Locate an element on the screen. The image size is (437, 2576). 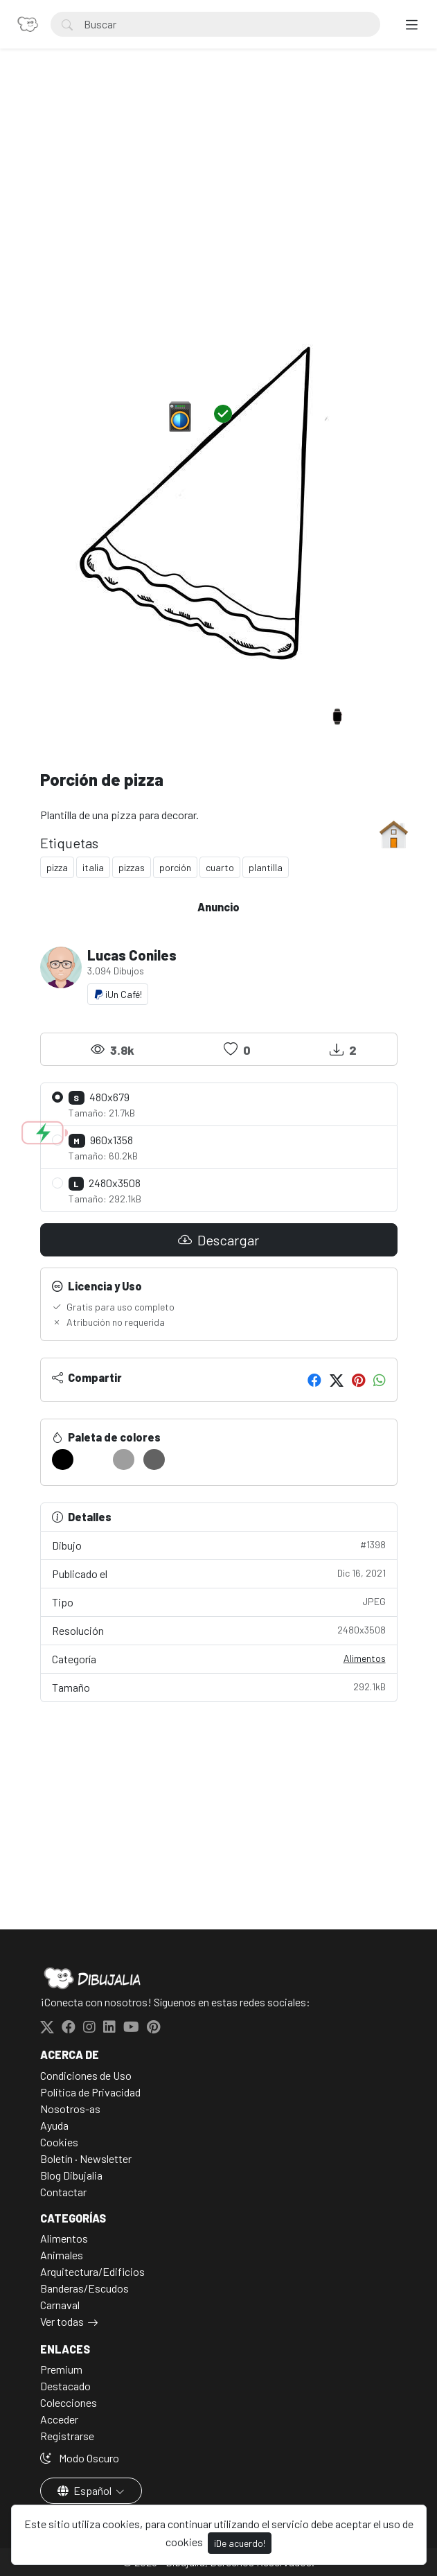
apple watch series 9 device icon is located at coordinates (337, 717).